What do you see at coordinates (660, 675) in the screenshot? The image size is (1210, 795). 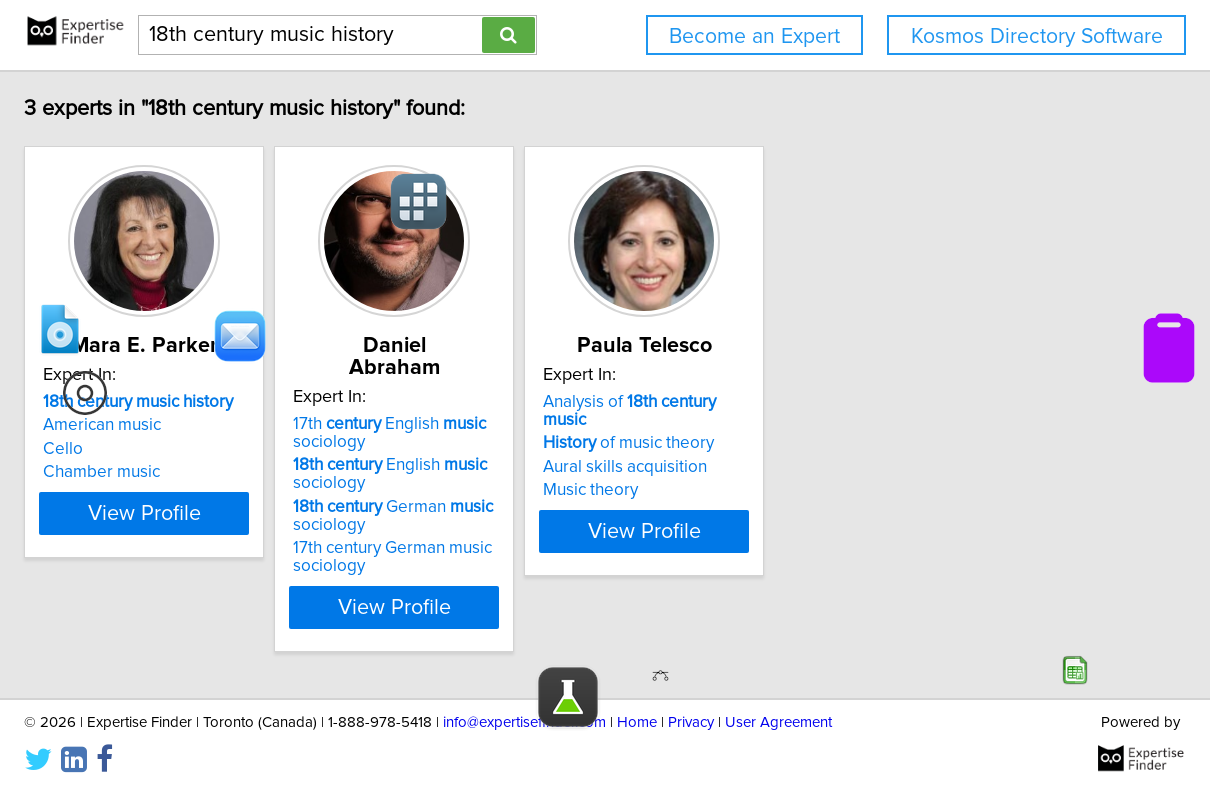 I see `edit vector path or bezier curve` at bounding box center [660, 675].